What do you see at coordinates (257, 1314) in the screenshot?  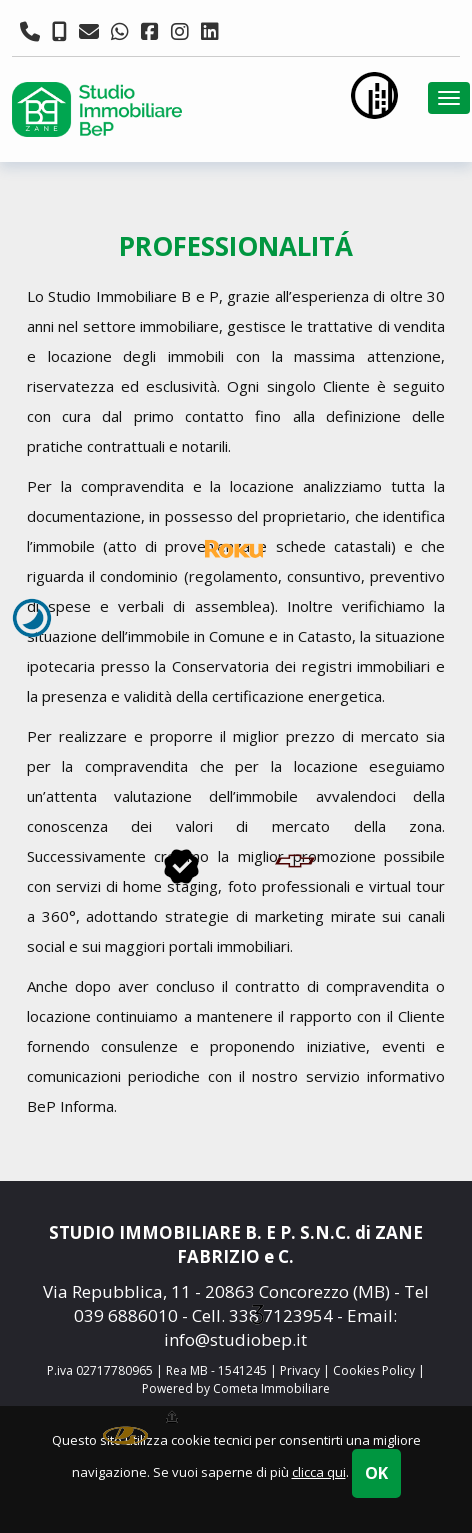 I see `select number 3 from a list or sequence` at bounding box center [257, 1314].